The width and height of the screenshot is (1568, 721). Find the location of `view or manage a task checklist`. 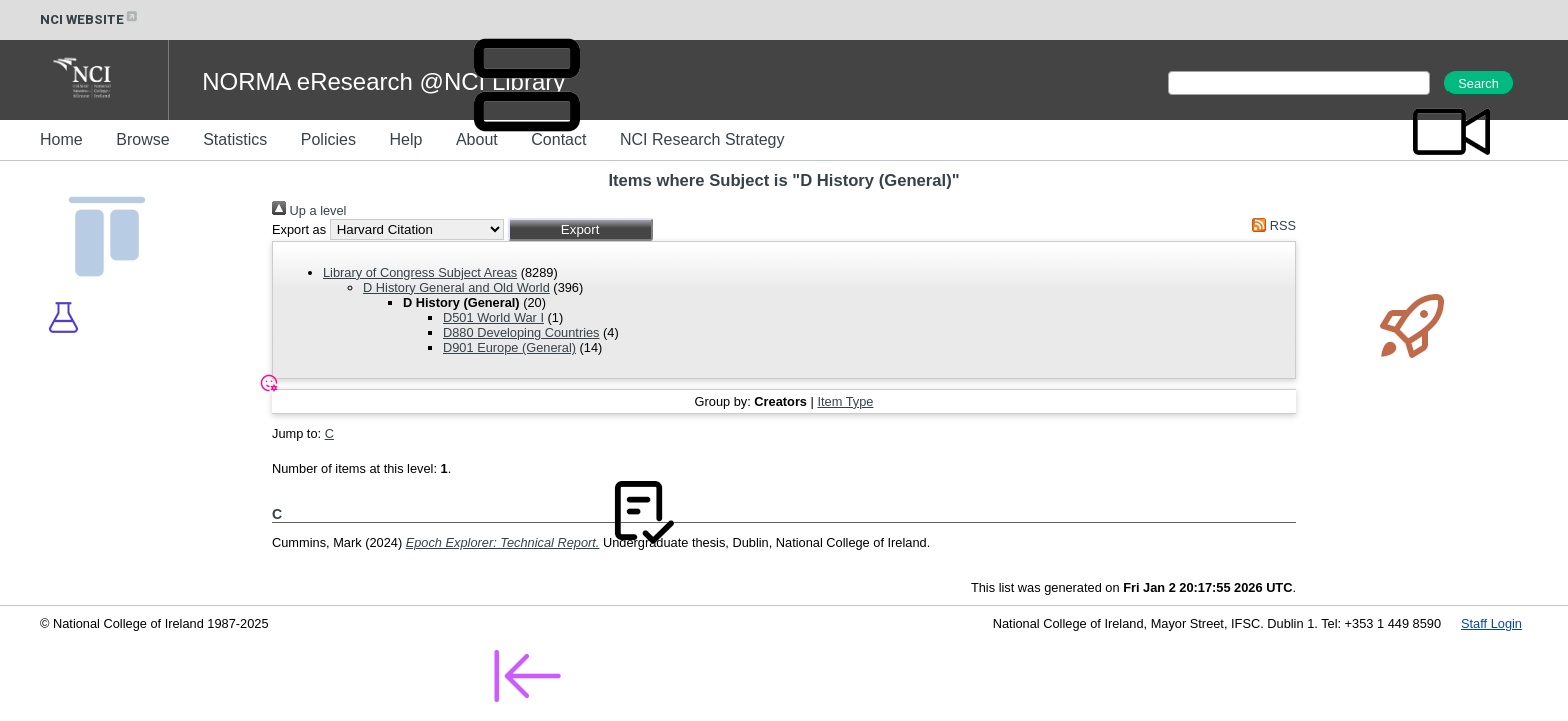

view or manage a task checklist is located at coordinates (642, 512).